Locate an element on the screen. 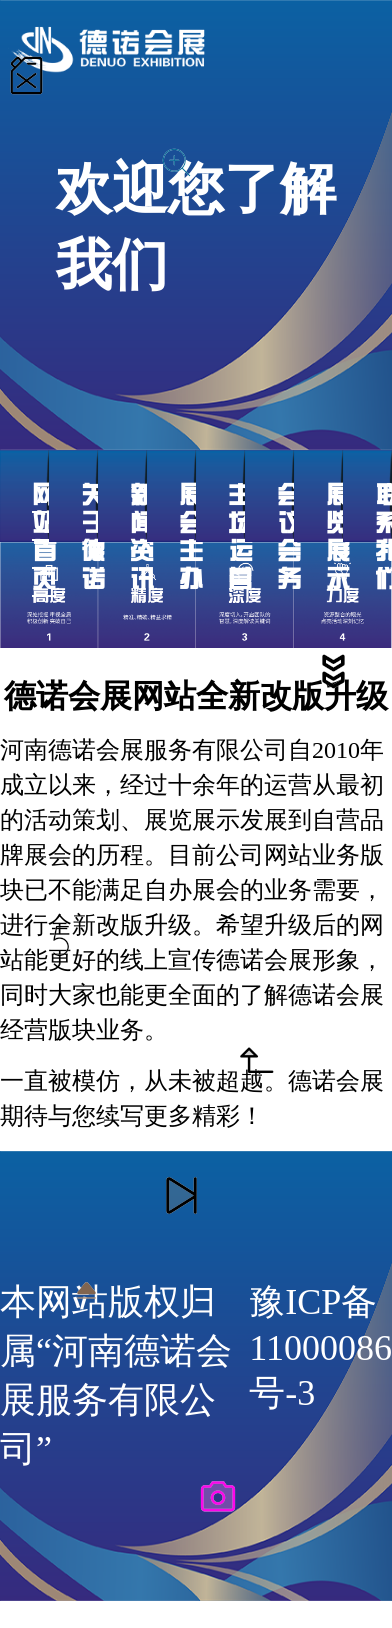 This screenshot has width=392, height=1628. go back and return to top is located at coordinates (255, 1061).